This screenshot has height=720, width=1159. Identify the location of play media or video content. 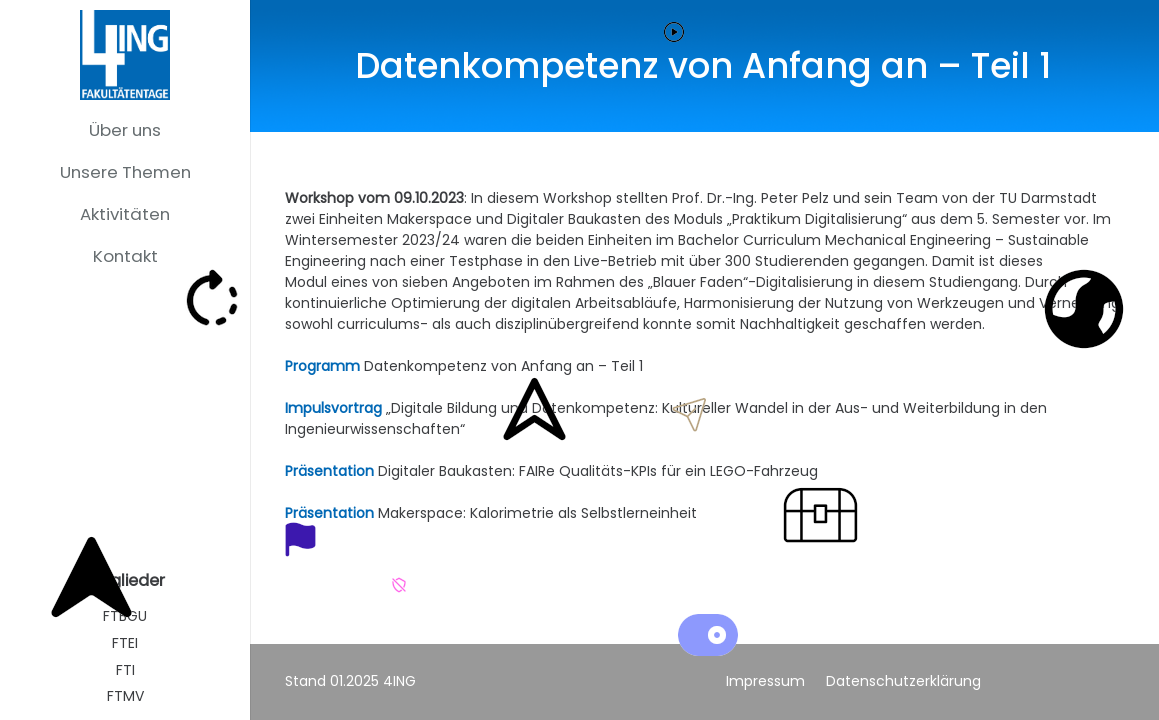
(674, 32).